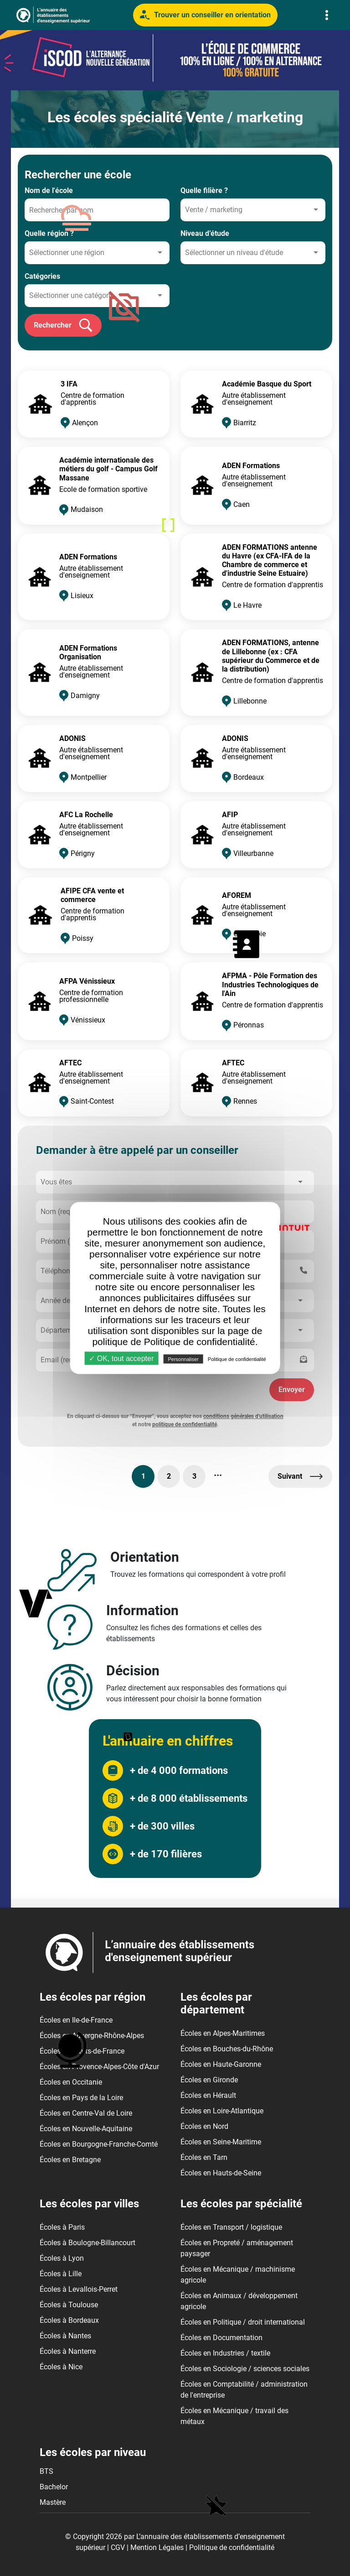 The image size is (350, 2576). Describe the element at coordinates (216, 2506) in the screenshot. I see `disable or turn off favorites` at that location.